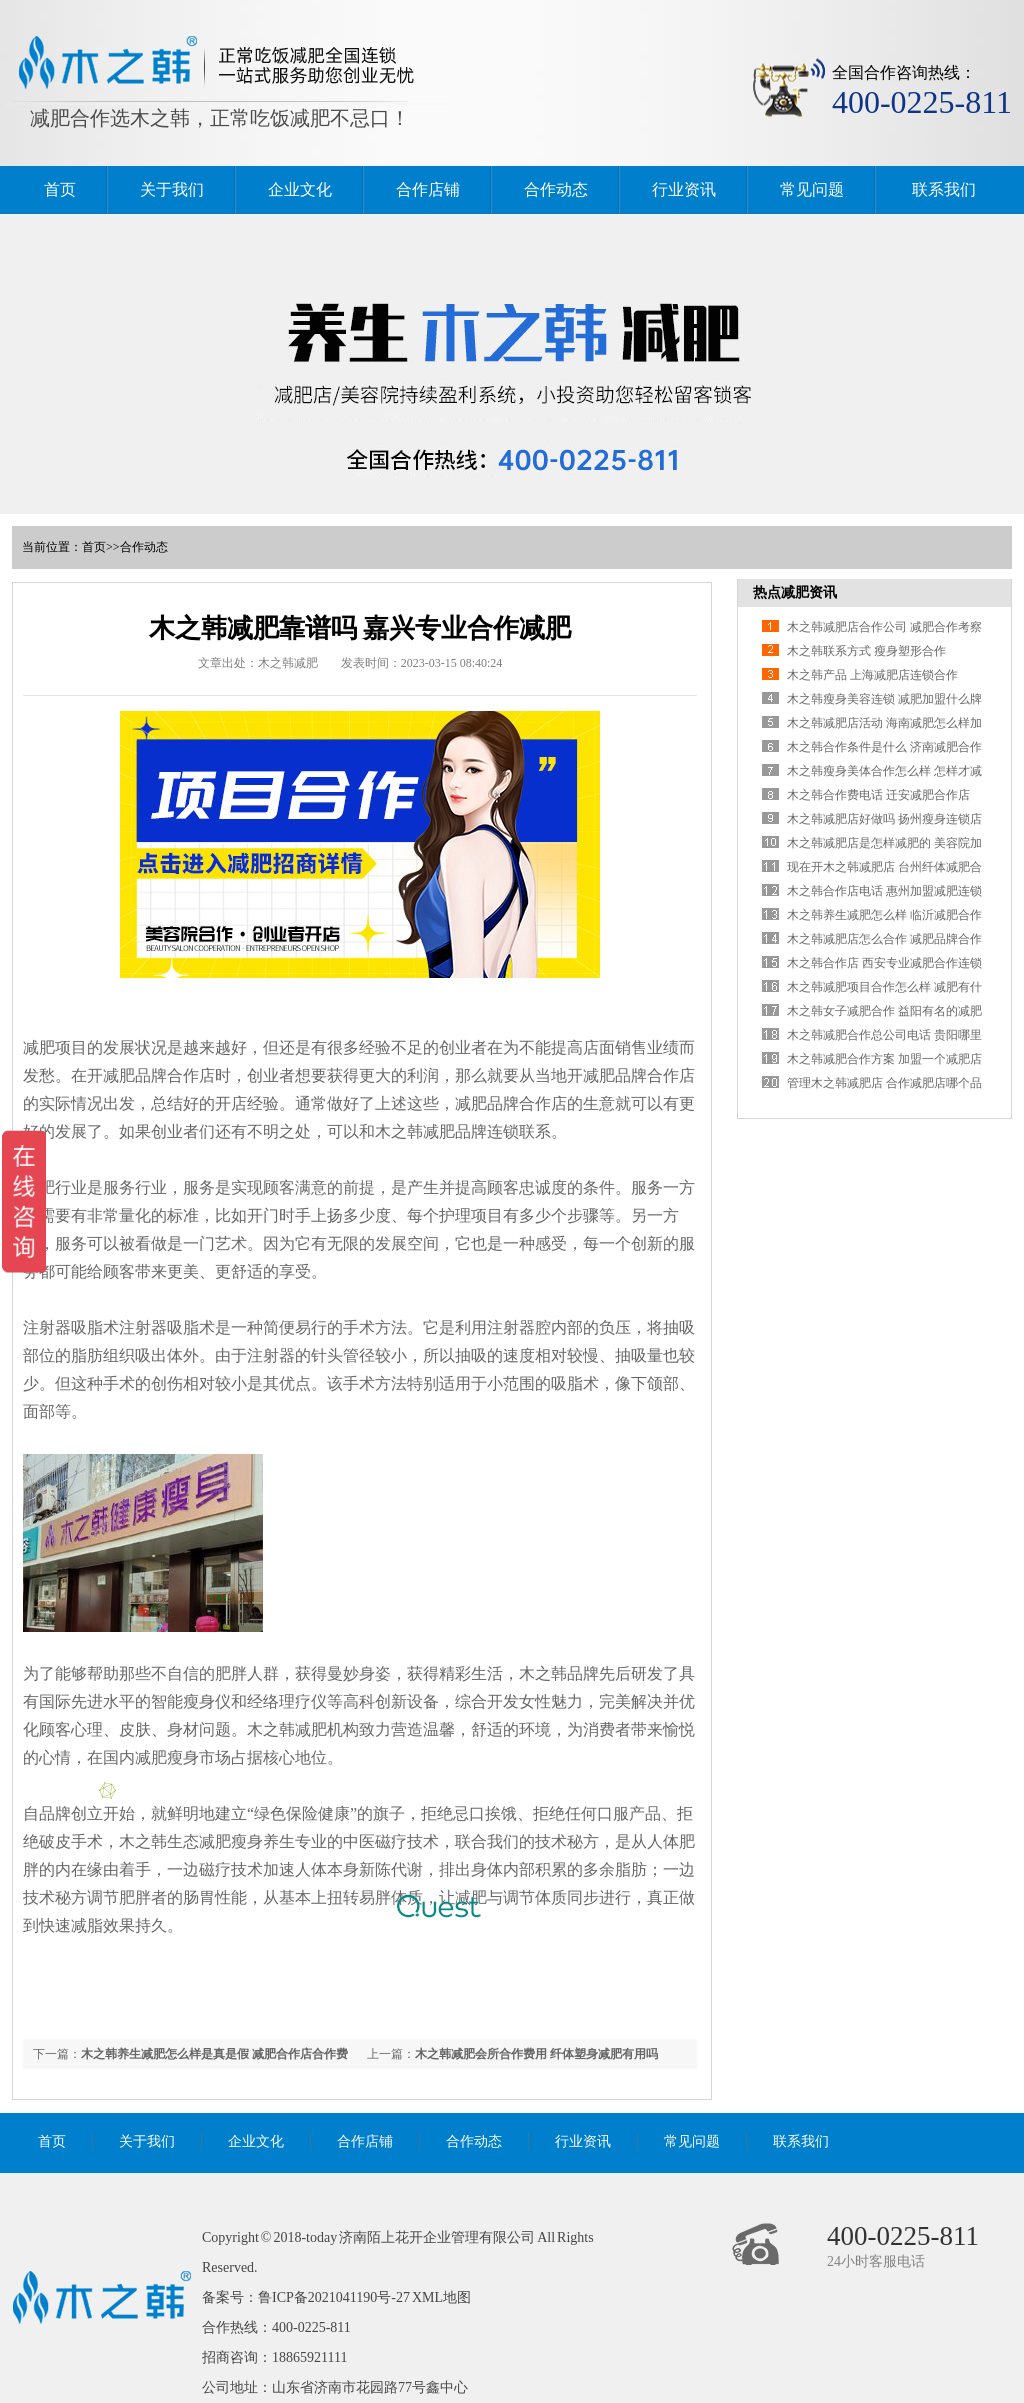 The height and width of the screenshot is (2403, 1024). What do you see at coordinates (107, 1790) in the screenshot?
I see `ONNX (Open Neural Network Exchange) logo` at bounding box center [107, 1790].